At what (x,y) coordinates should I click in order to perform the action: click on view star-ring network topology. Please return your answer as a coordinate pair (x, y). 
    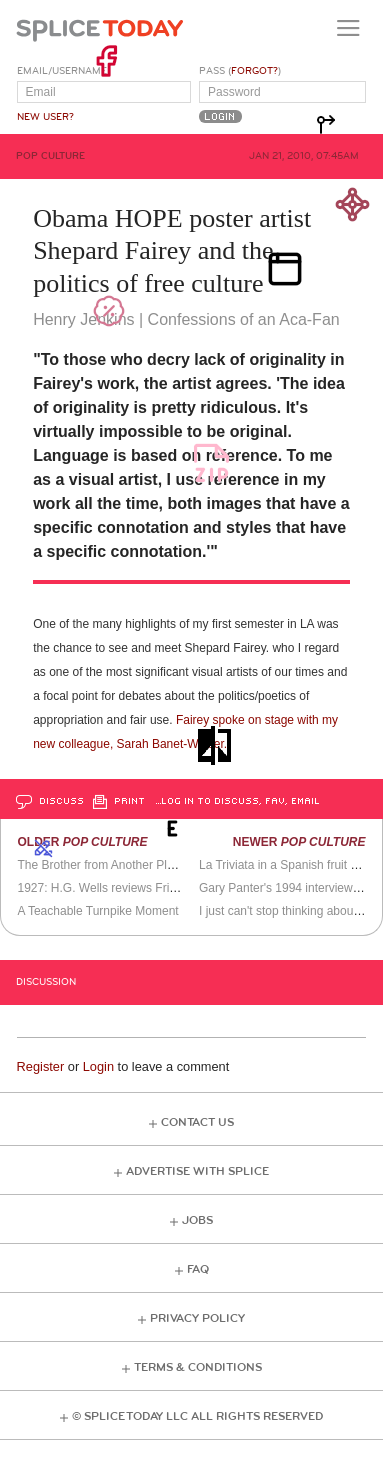
    Looking at the image, I should click on (352, 204).